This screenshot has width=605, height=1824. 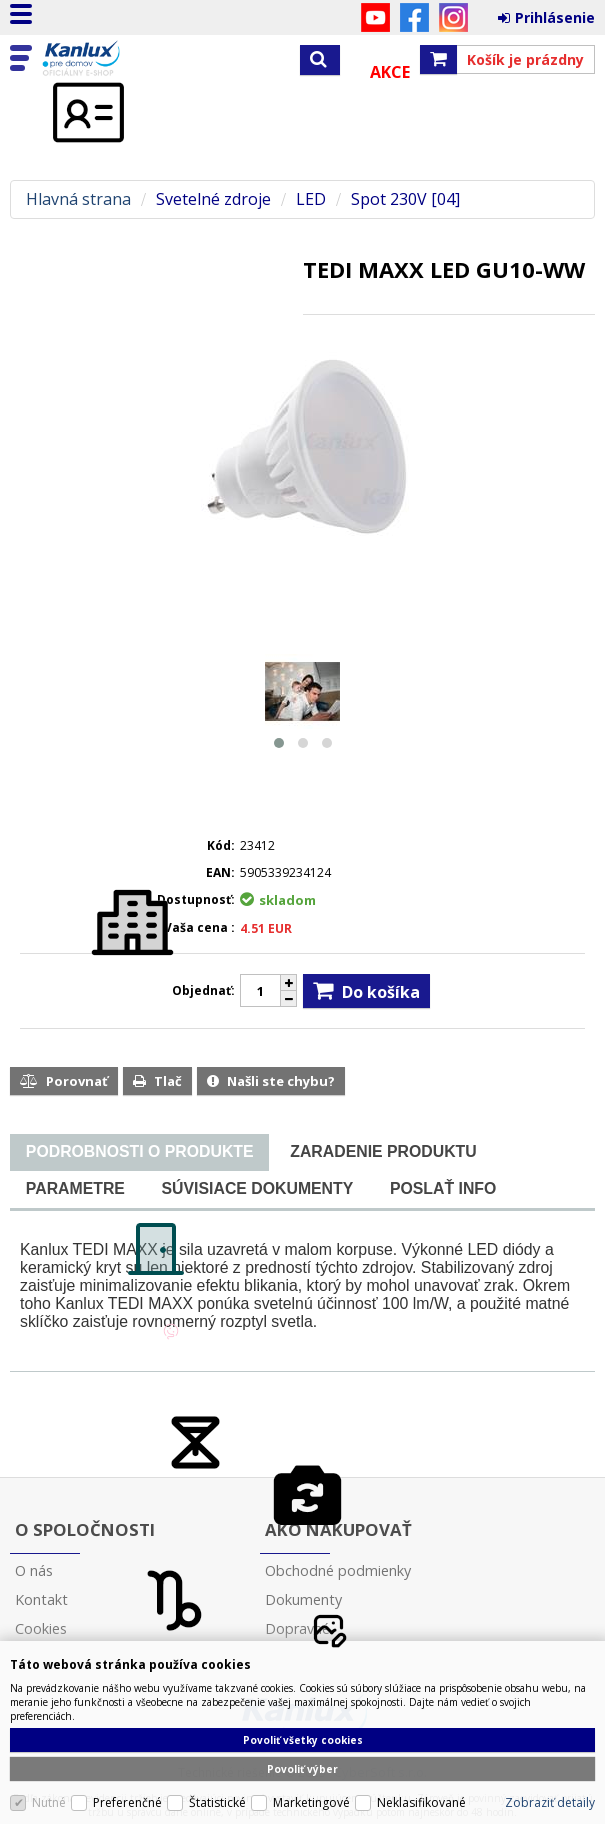 What do you see at coordinates (195, 1442) in the screenshot?
I see `indicates a task or process is in progress` at bounding box center [195, 1442].